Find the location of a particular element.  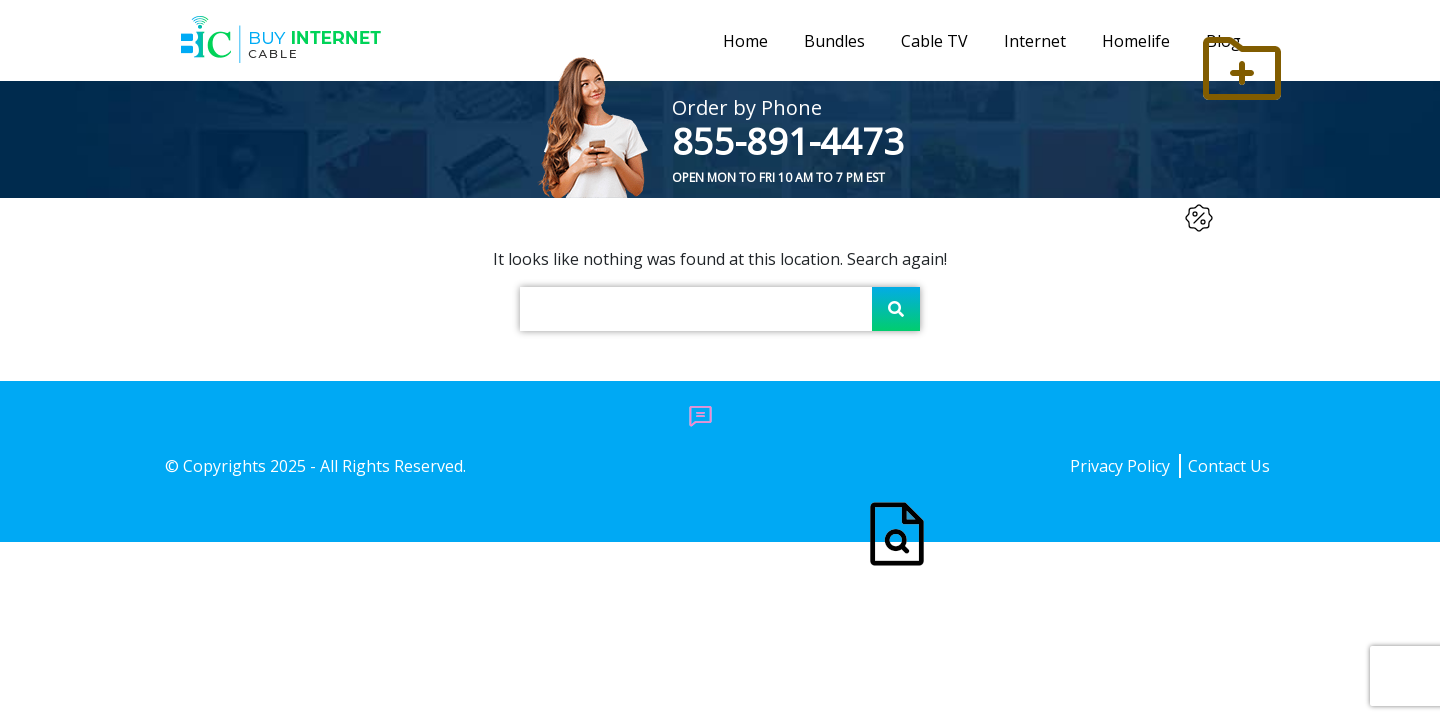

open a chat or messaging feature is located at coordinates (700, 414).